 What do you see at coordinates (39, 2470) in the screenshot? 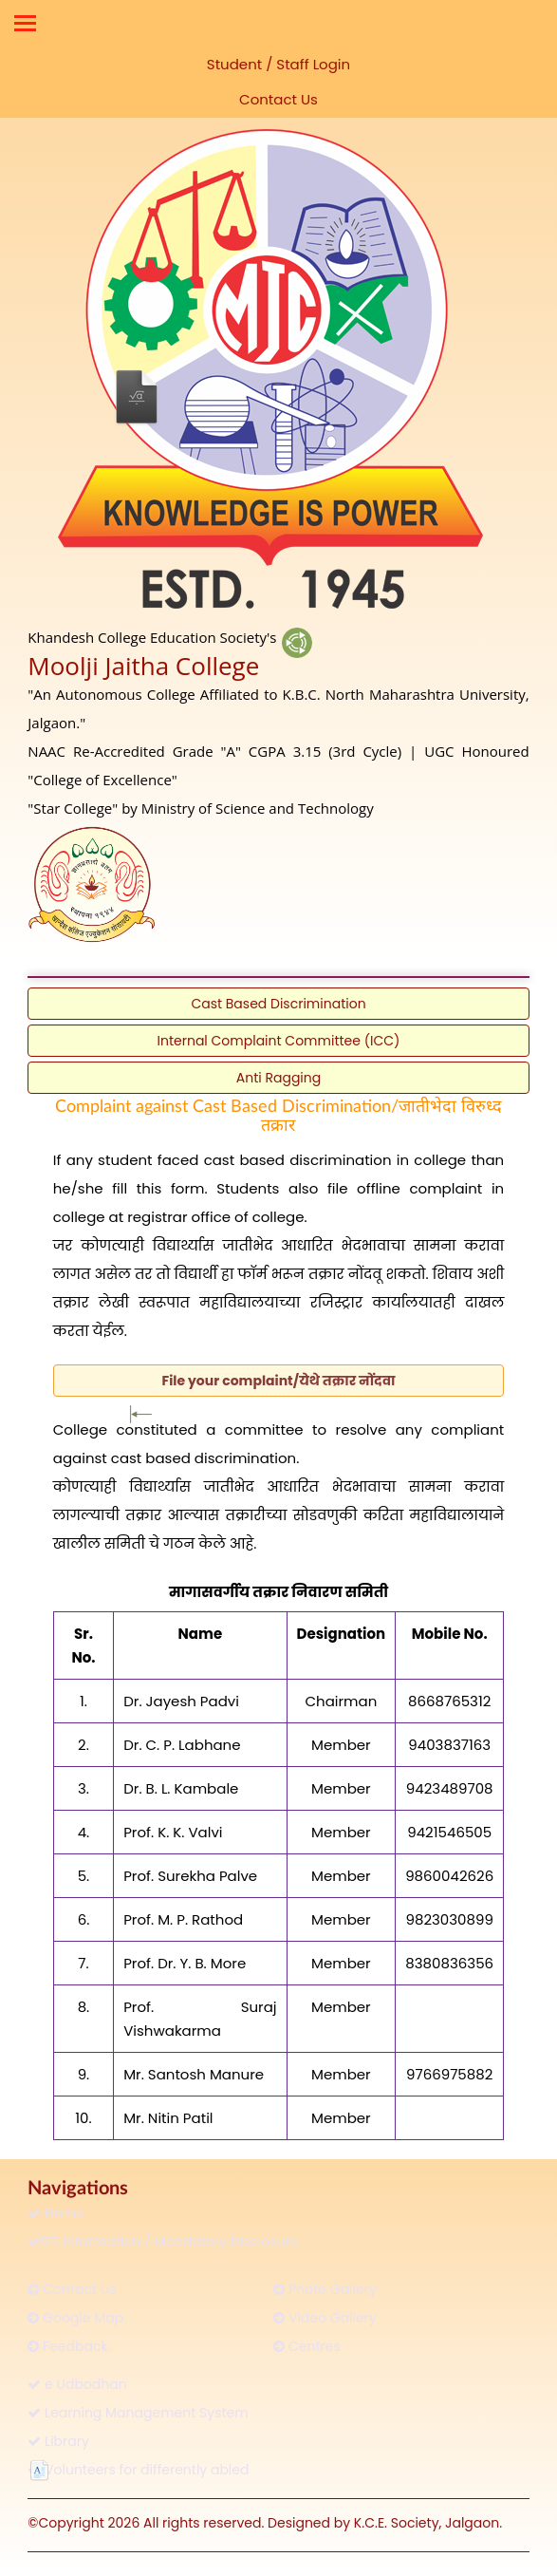
I see `open a word processing document` at bounding box center [39, 2470].